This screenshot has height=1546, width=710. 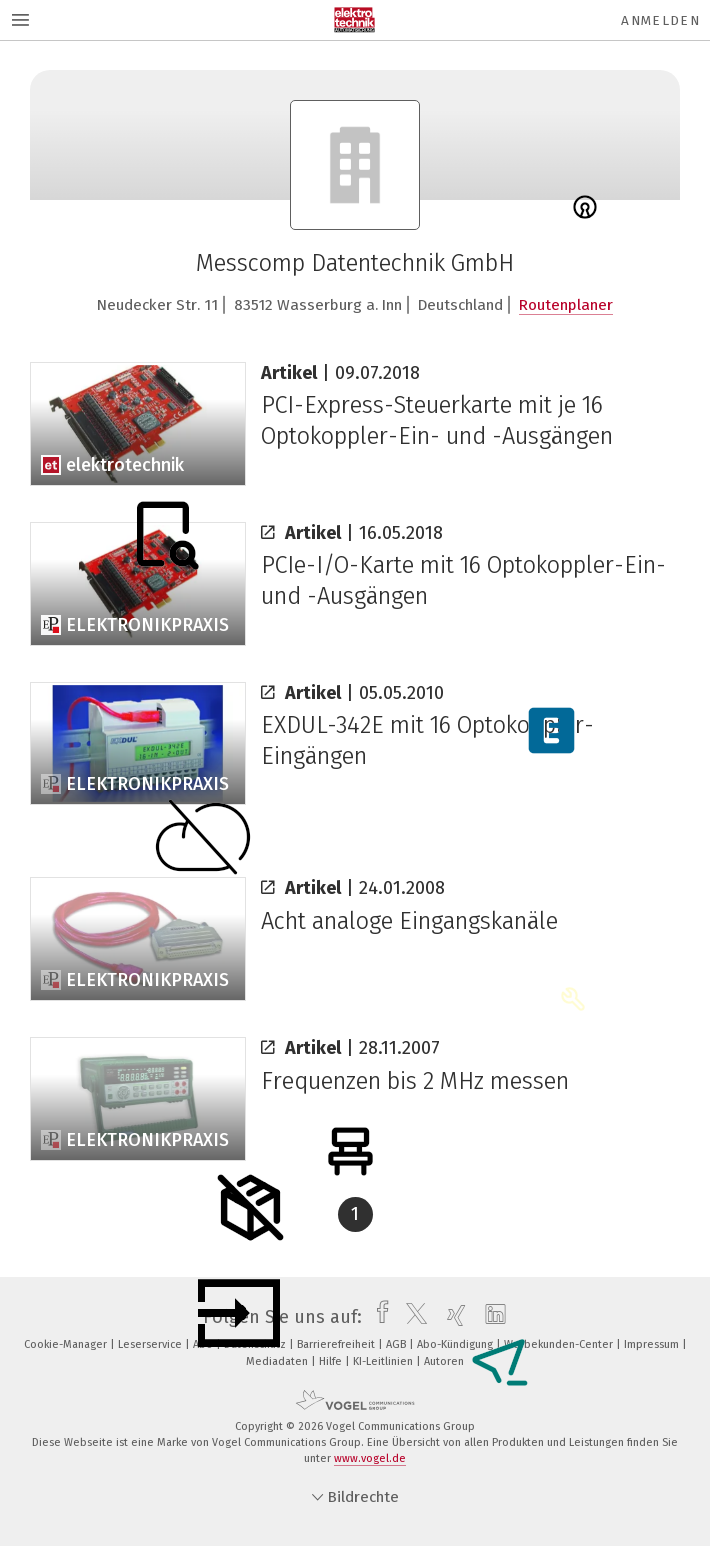 What do you see at coordinates (350, 1151) in the screenshot?
I see `browse furniture or seating options` at bounding box center [350, 1151].